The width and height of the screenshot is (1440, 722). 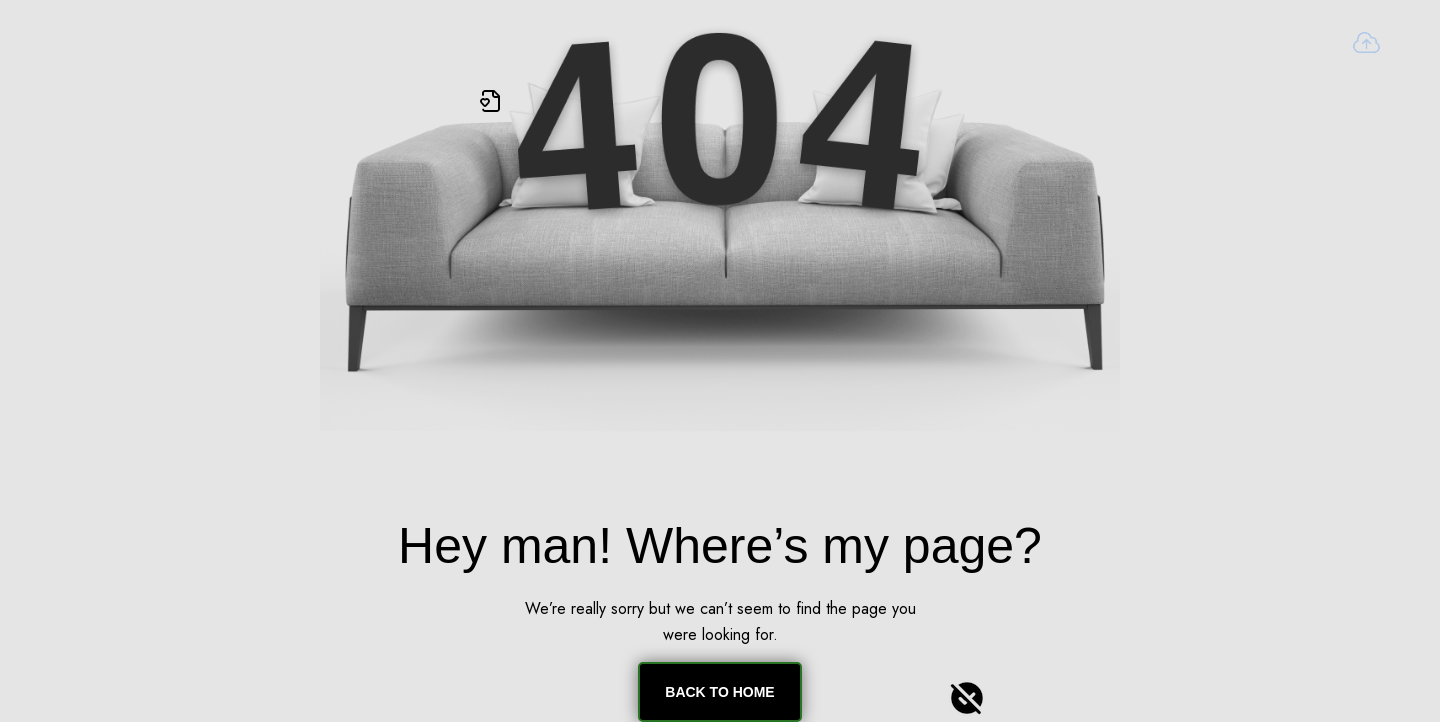 What do you see at coordinates (491, 101) in the screenshot?
I see `add file to favorites` at bounding box center [491, 101].